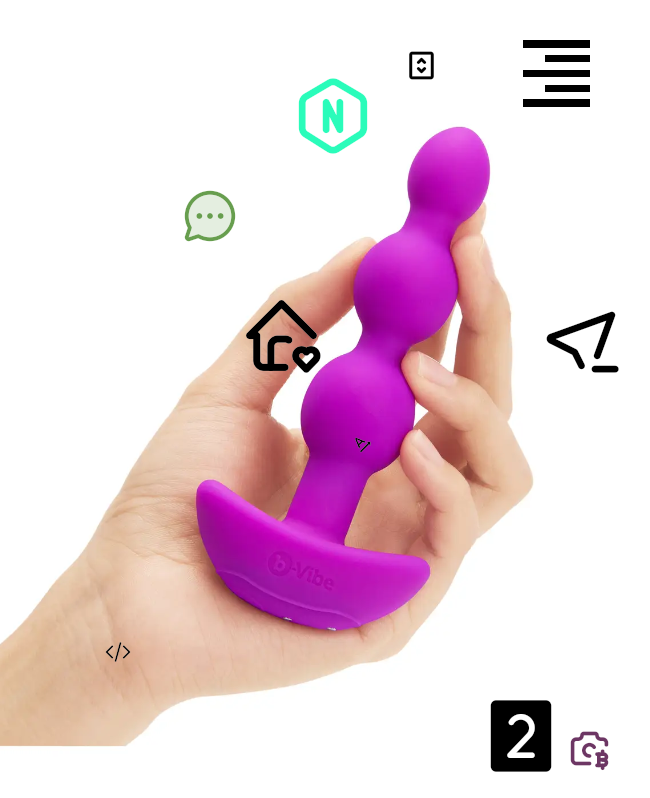 The height and width of the screenshot is (798, 650). I want to click on view or edit source code, so click(118, 652).